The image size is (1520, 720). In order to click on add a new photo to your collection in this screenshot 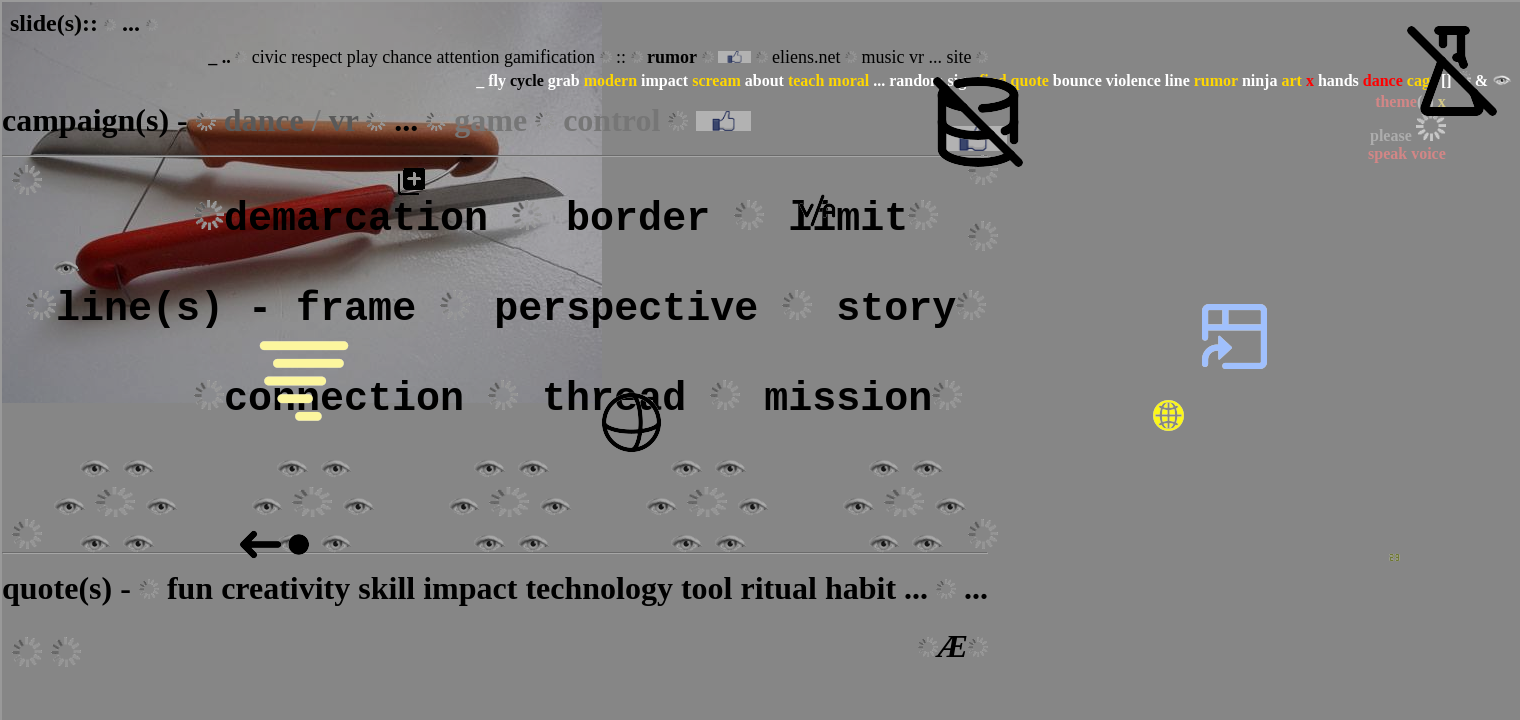, I will do `click(411, 181)`.